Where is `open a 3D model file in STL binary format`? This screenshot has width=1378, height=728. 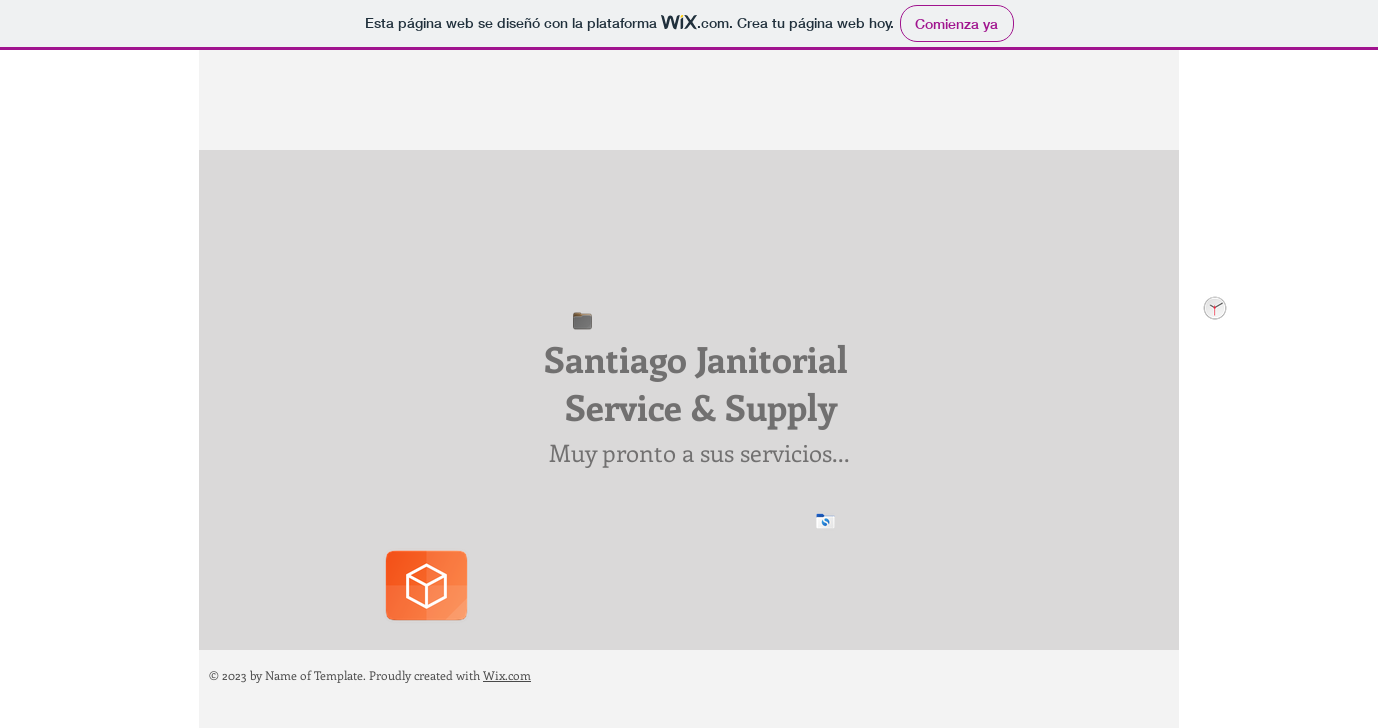 open a 3D model file in STL binary format is located at coordinates (426, 582).